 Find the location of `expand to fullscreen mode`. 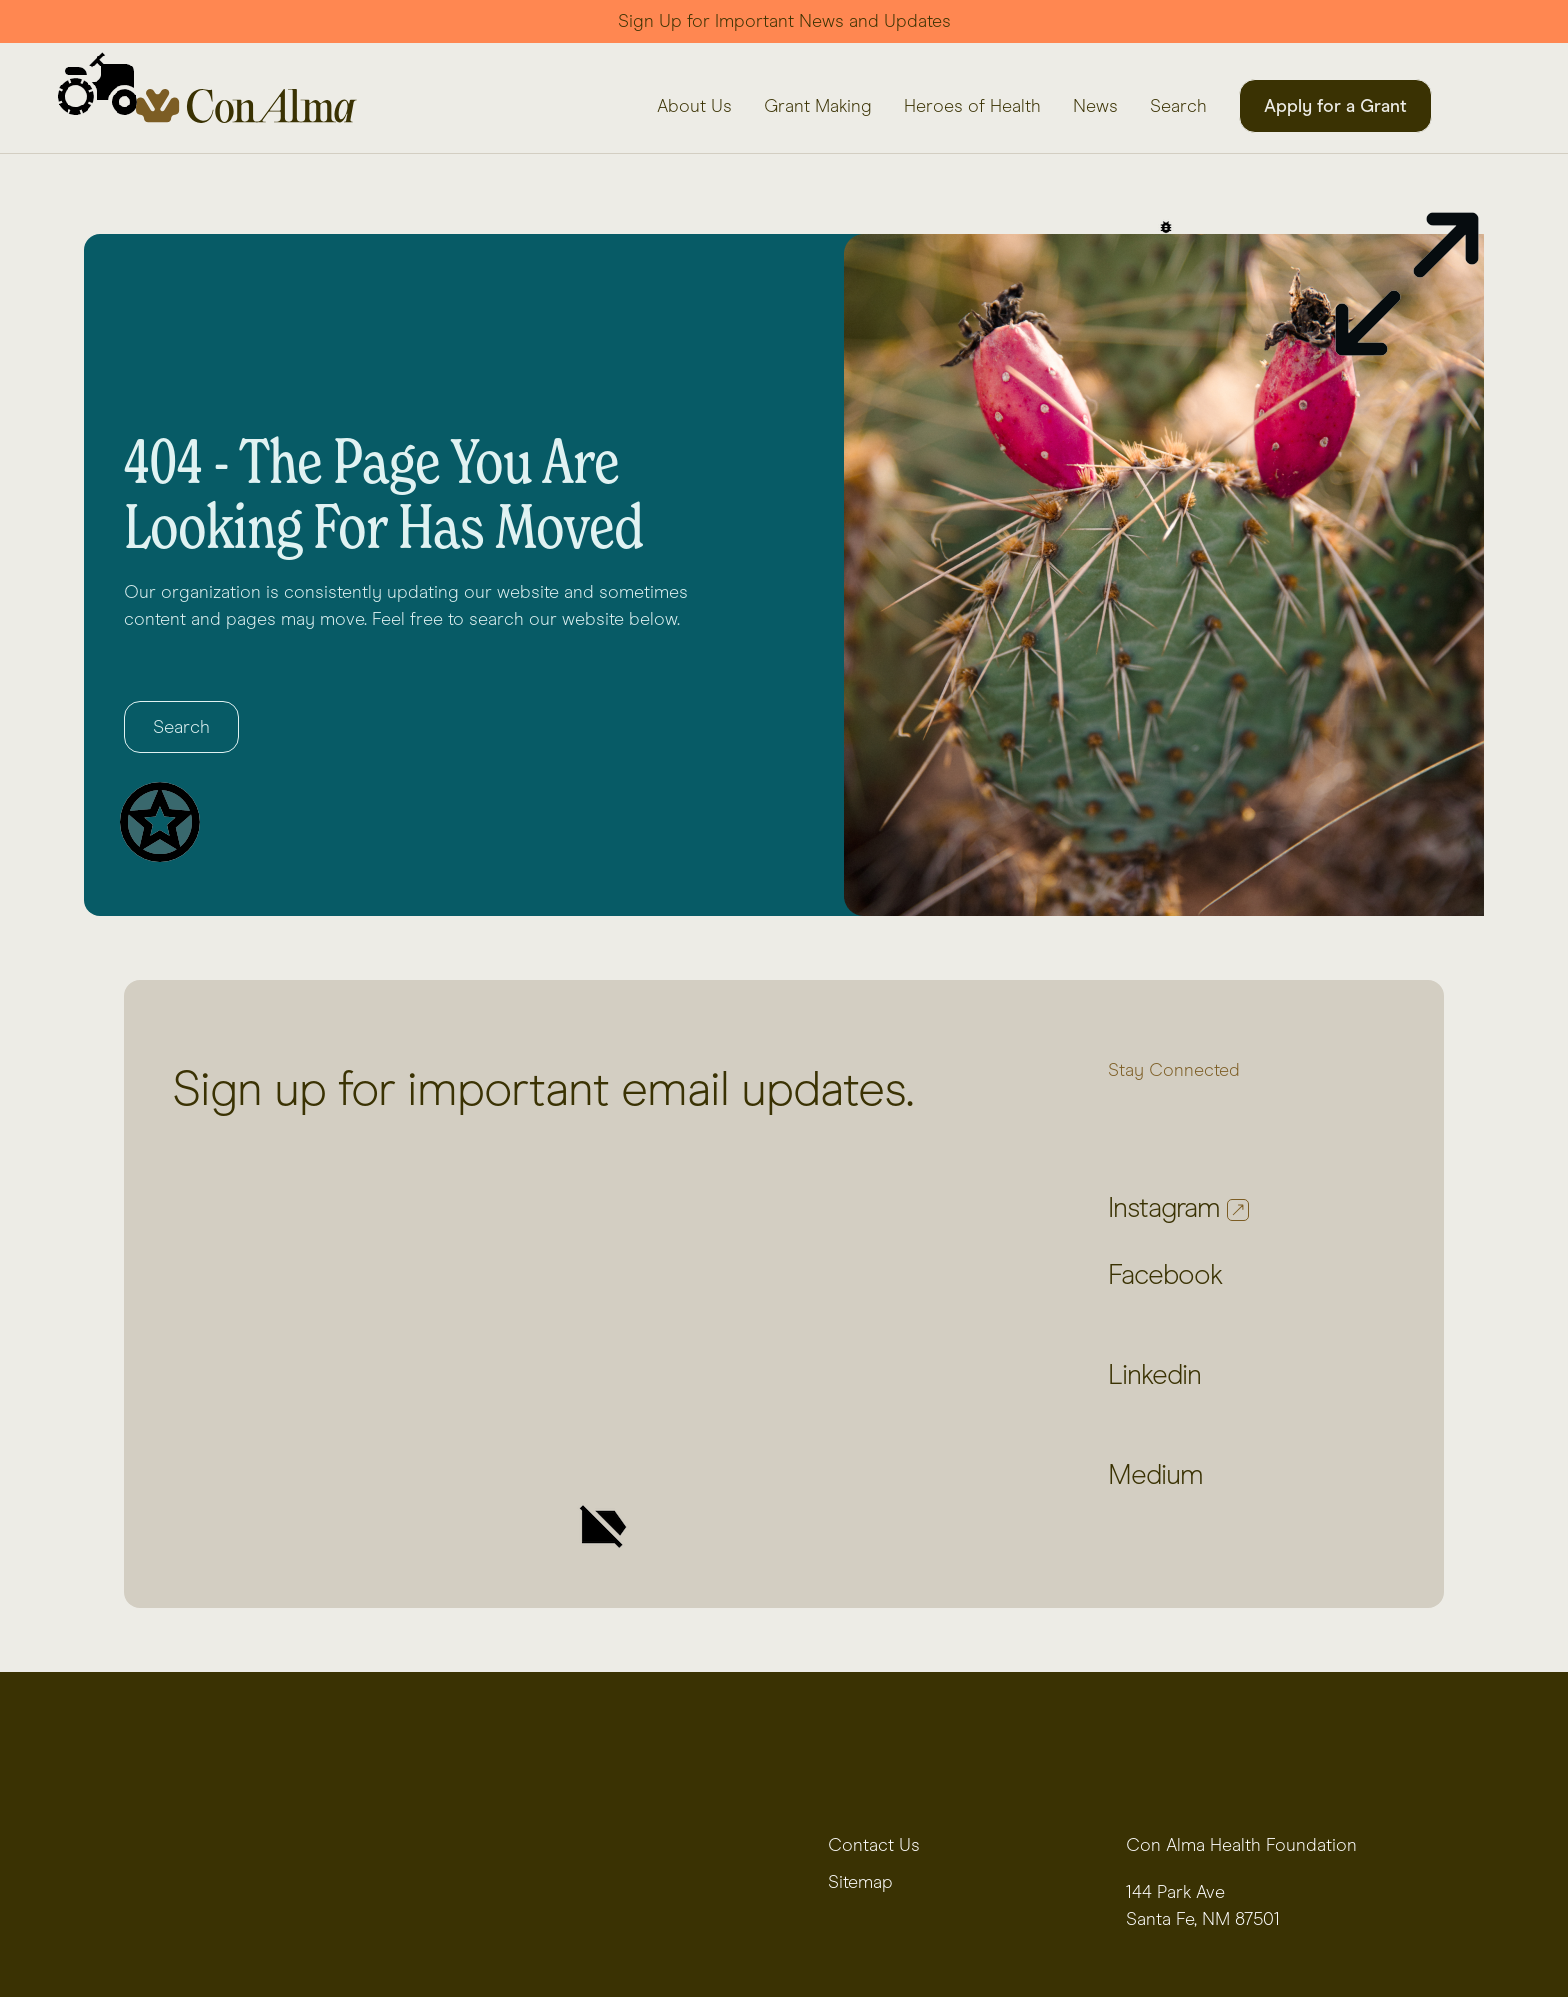

expand to fullscreen mode is located at coordinates (1407, 284).